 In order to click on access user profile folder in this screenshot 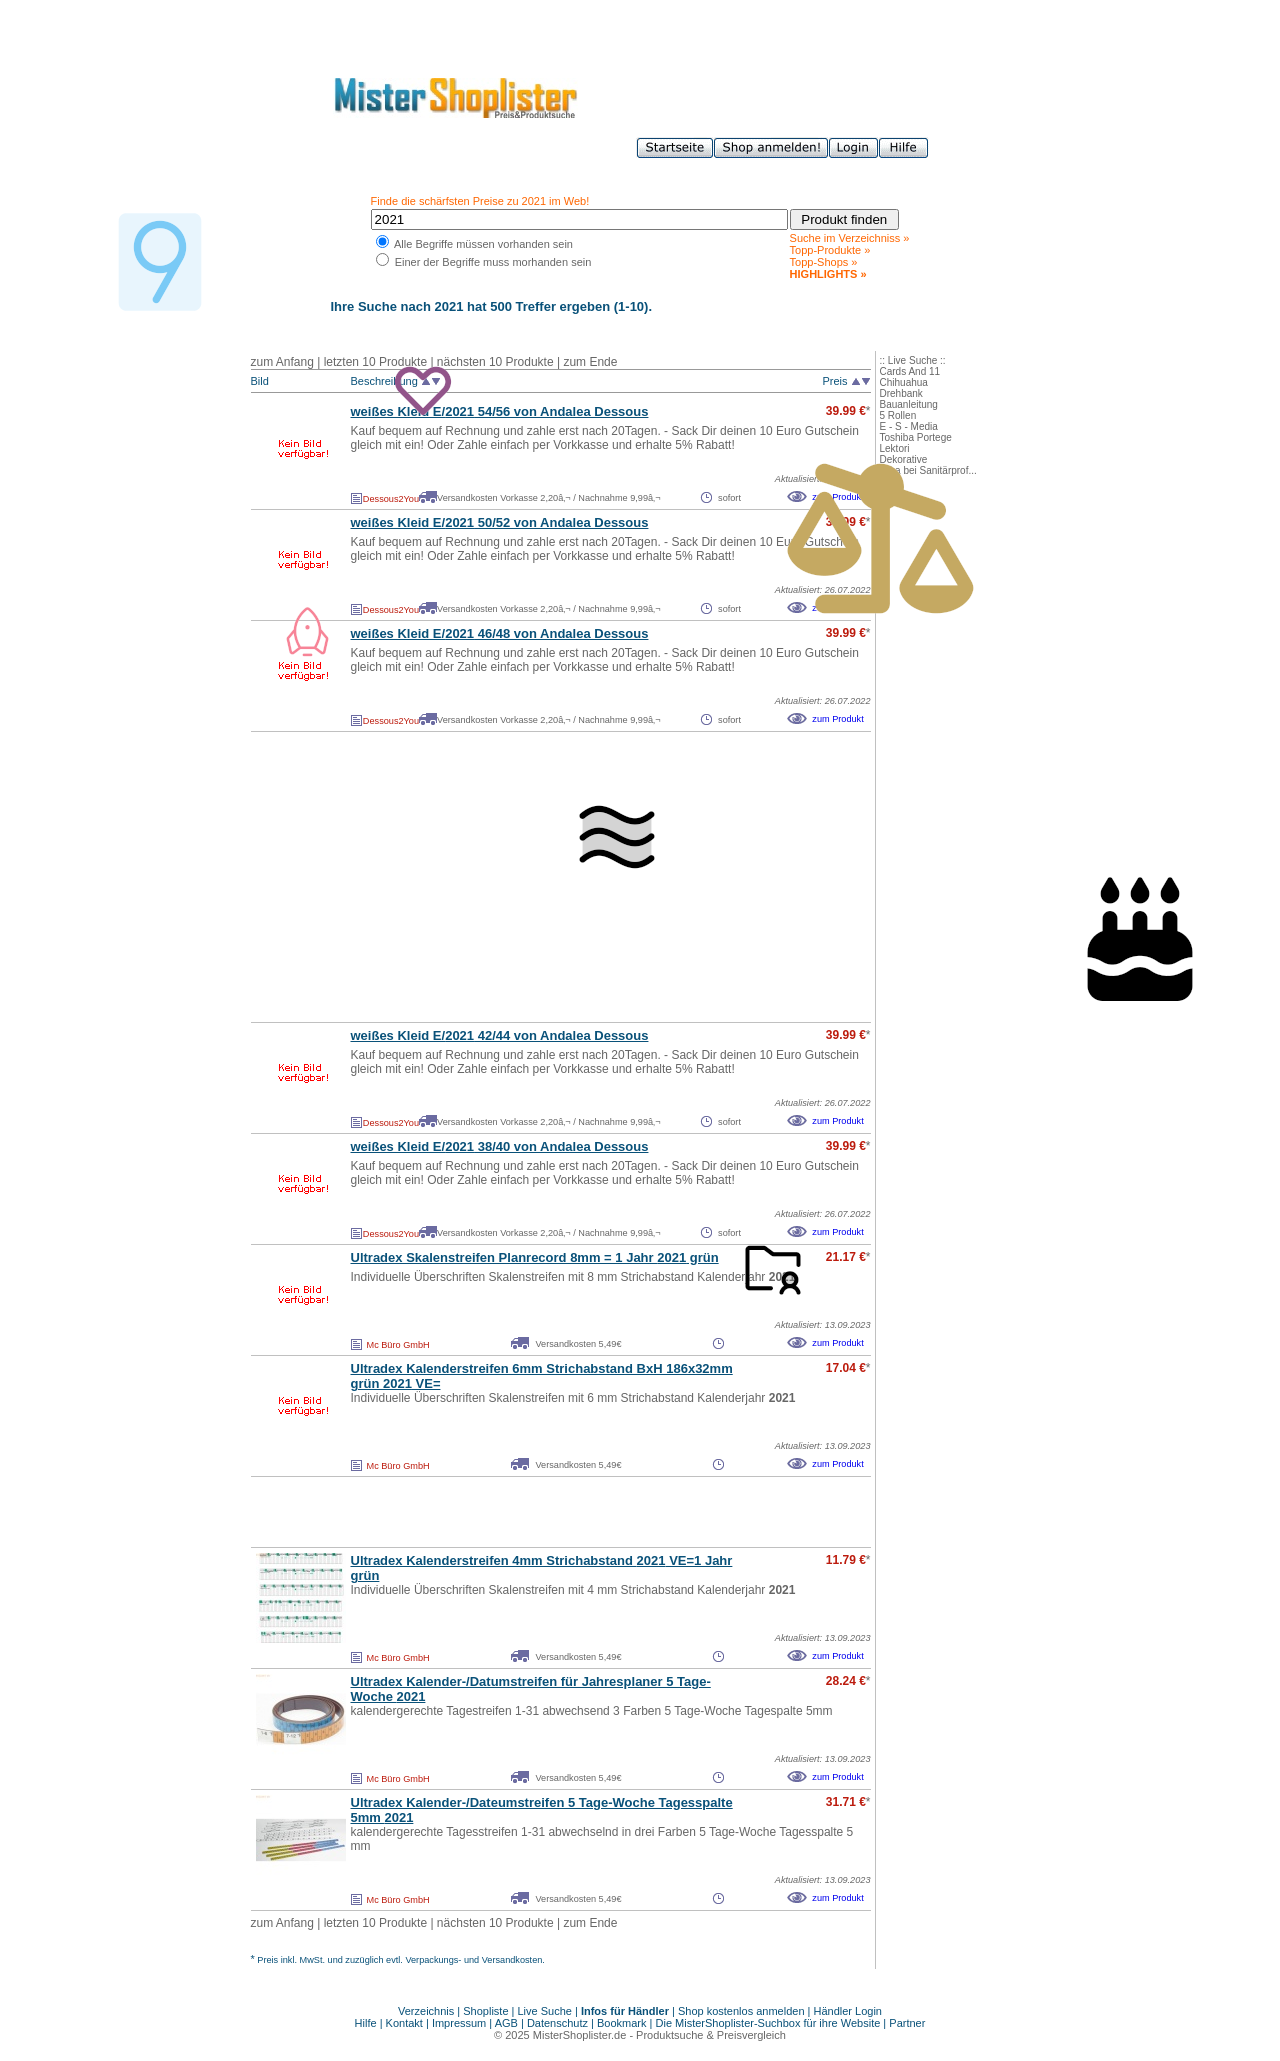, I will do `click(773, 1267)`.